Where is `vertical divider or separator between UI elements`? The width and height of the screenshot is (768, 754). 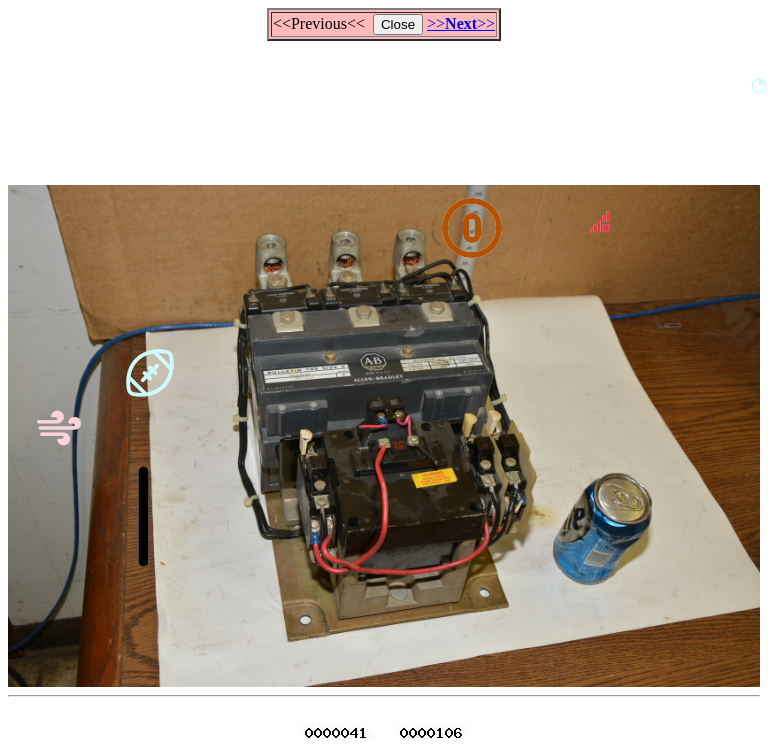 vertical divider or separator between UI elements is located at coordinates (143, 516).